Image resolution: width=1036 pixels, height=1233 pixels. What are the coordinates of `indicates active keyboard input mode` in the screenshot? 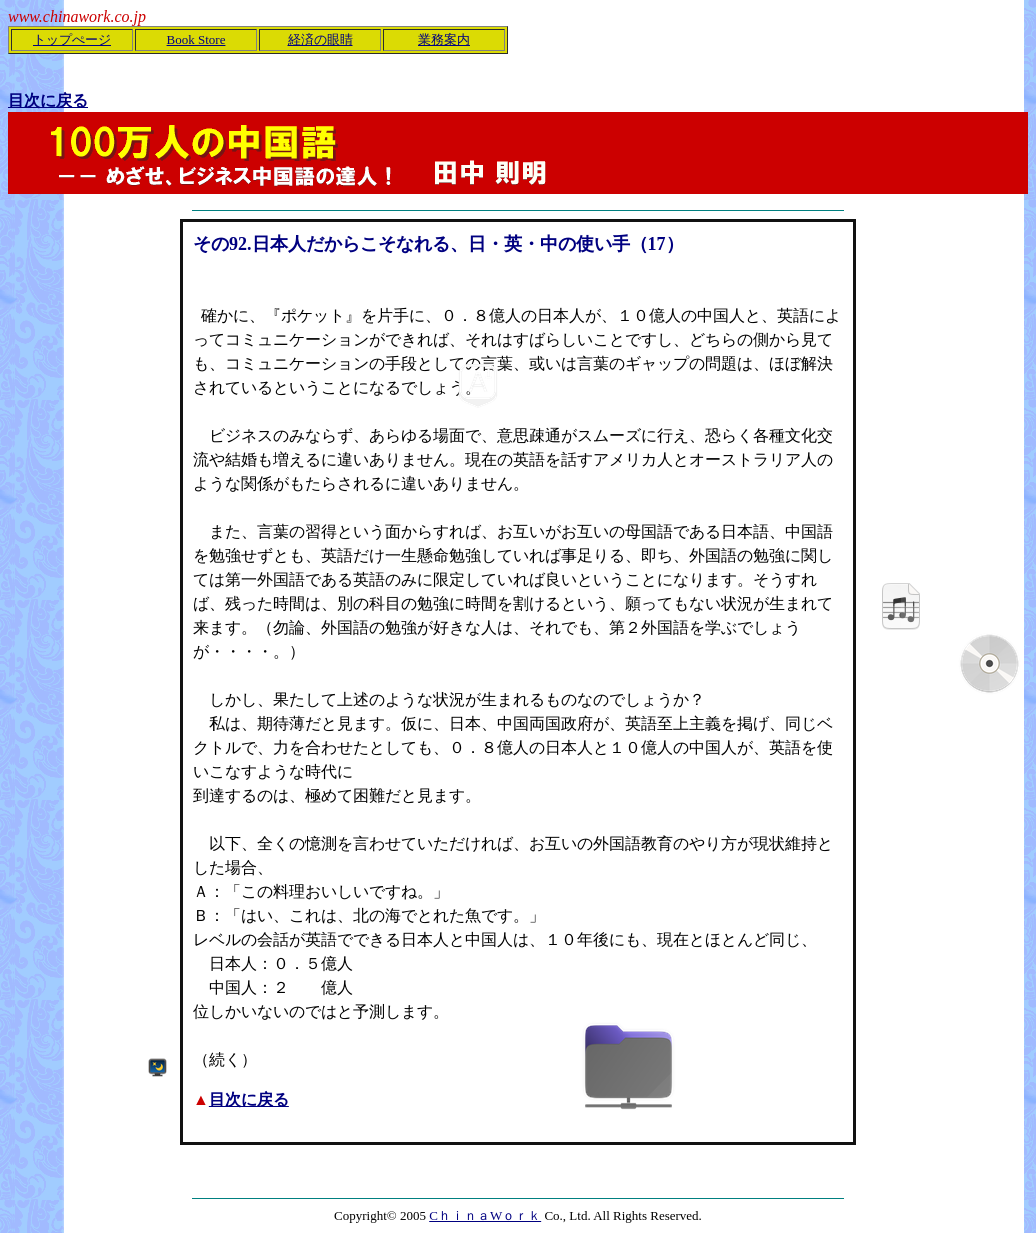 It's located at (478, 386).